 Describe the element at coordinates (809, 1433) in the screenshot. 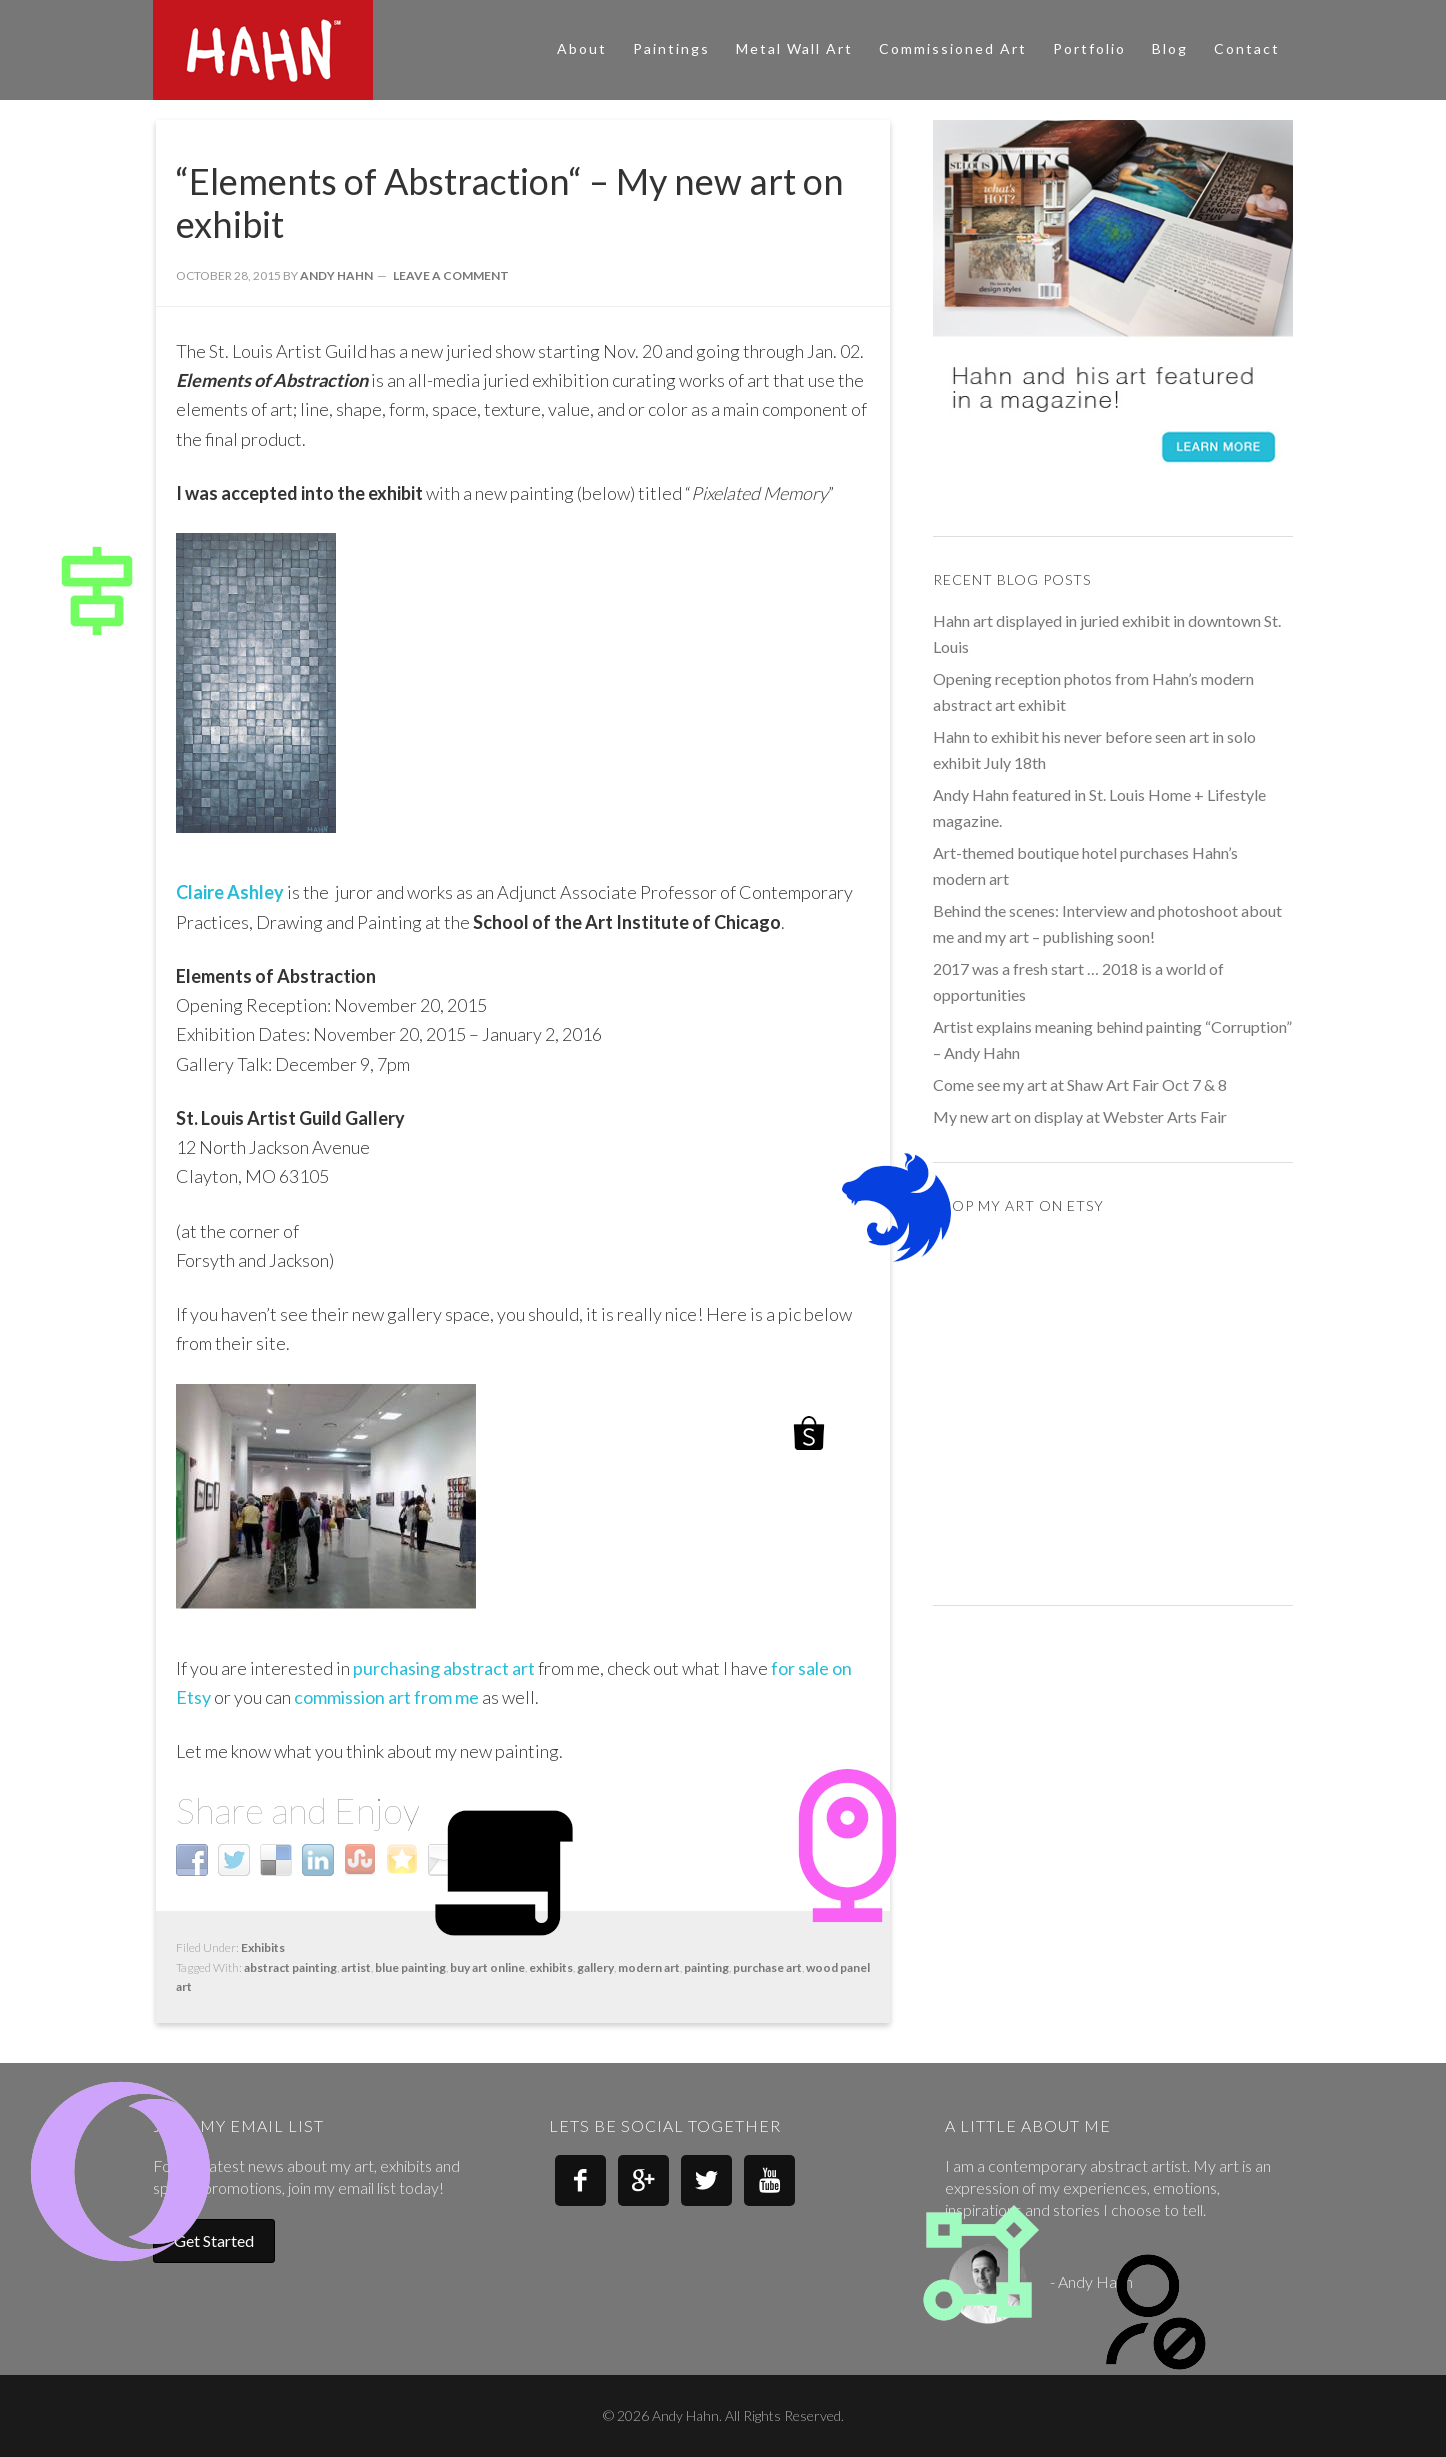

I see `open the Shopee shopping app` at that location.